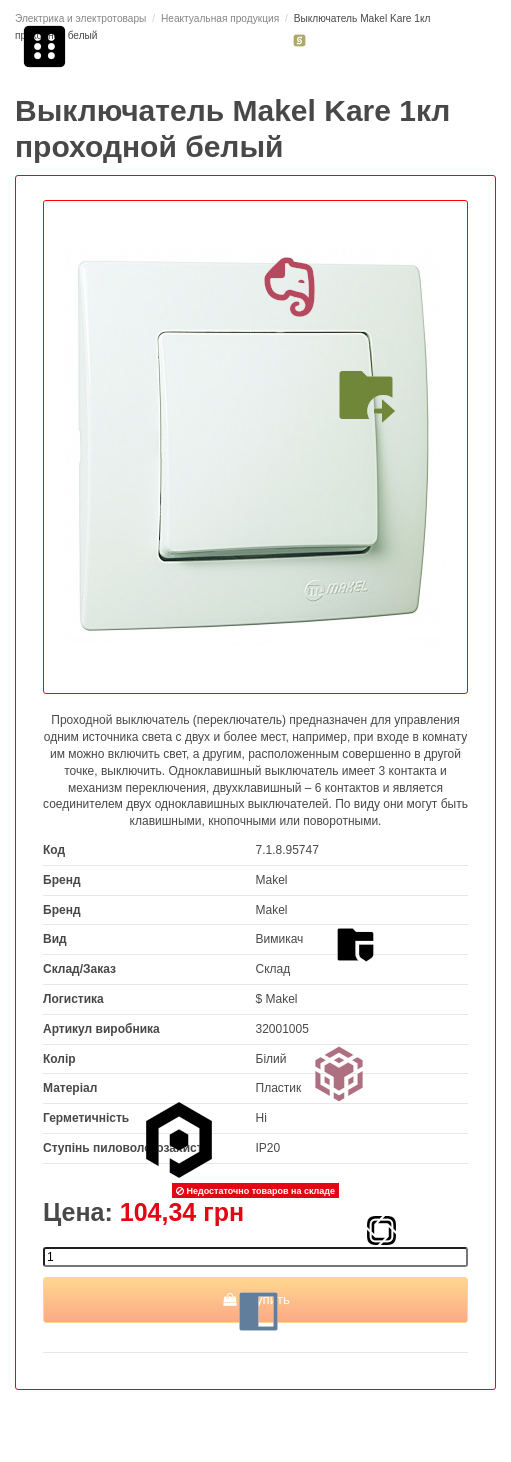 Image resolution: width=511 pixels, height=1462 pixels. Describe the element at coordinates (366, 395) in the screenshot. I see `access shared folder` at that location.